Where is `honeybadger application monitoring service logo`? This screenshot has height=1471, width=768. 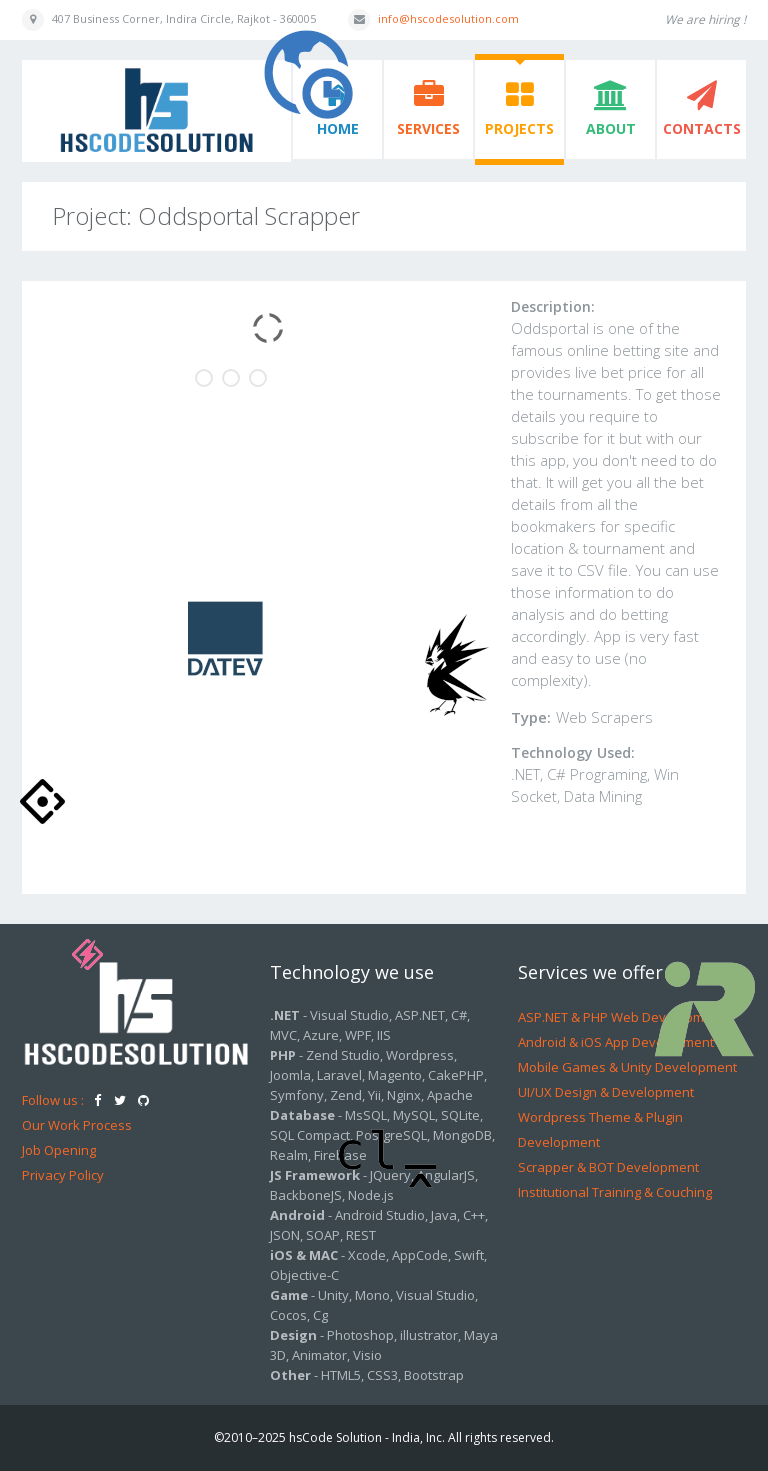
honeybadger application monitoring service logo is located at coordinates (87, 954).